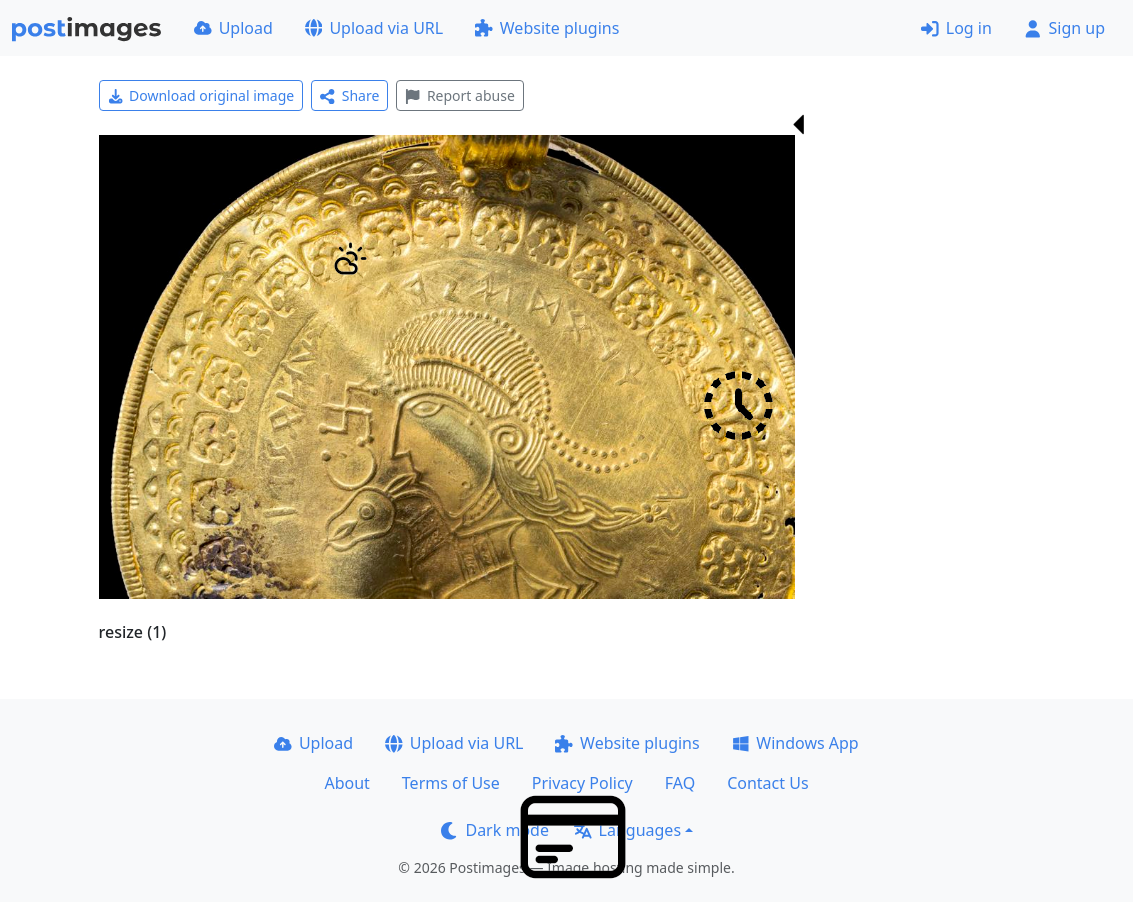  Describe the element at coordinates (798, 124) in the screenshot. I see `navigate back to the previous screen` at that location.